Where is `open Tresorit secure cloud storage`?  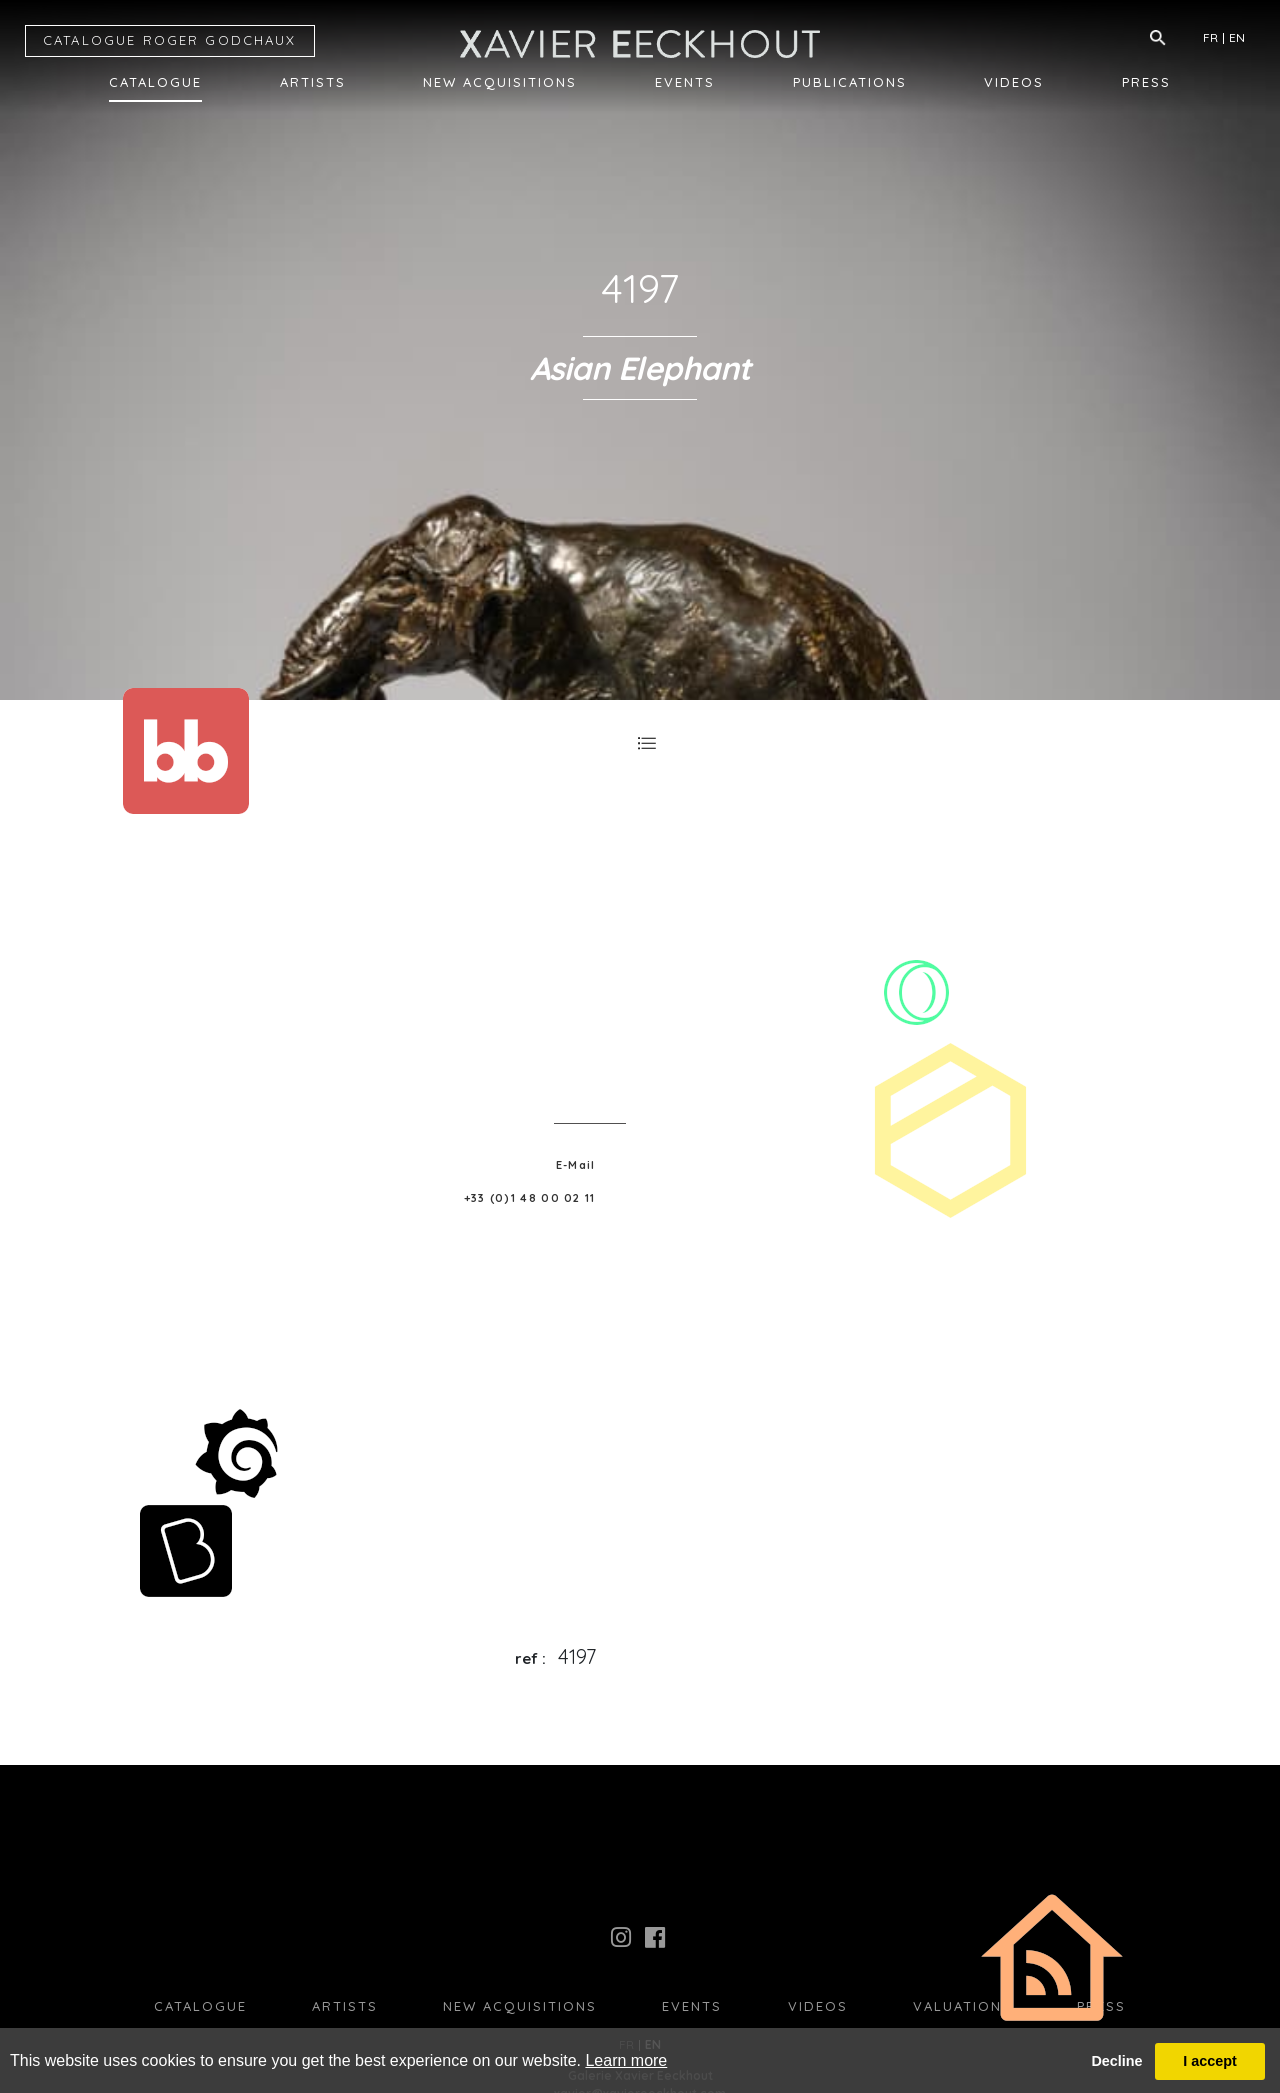
open Tresorit secure cloud storage is located at coordinates (950, 1130).